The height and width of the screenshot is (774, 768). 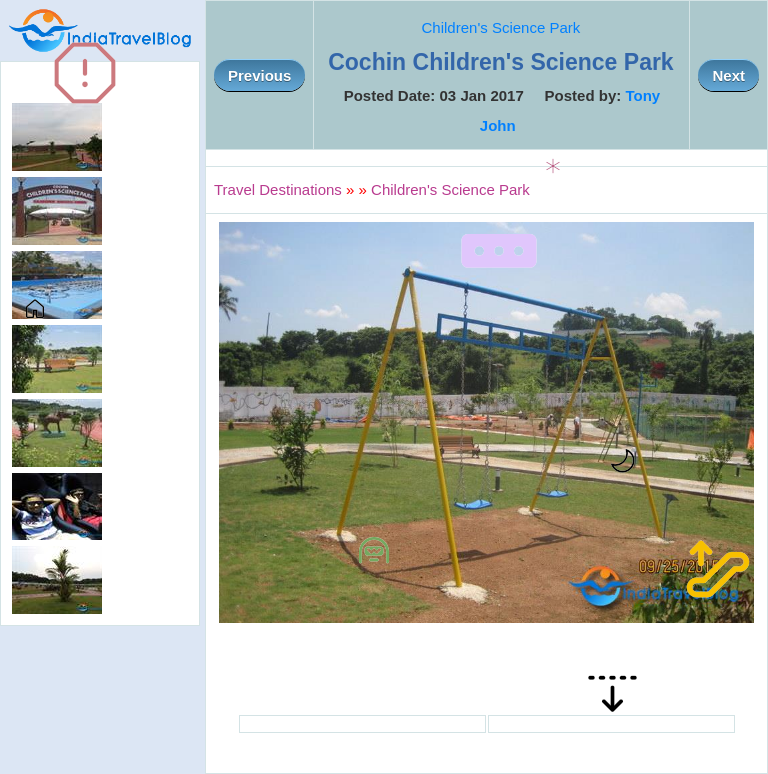 I want to click on switch to dark mode, so click(x=622, y=460).